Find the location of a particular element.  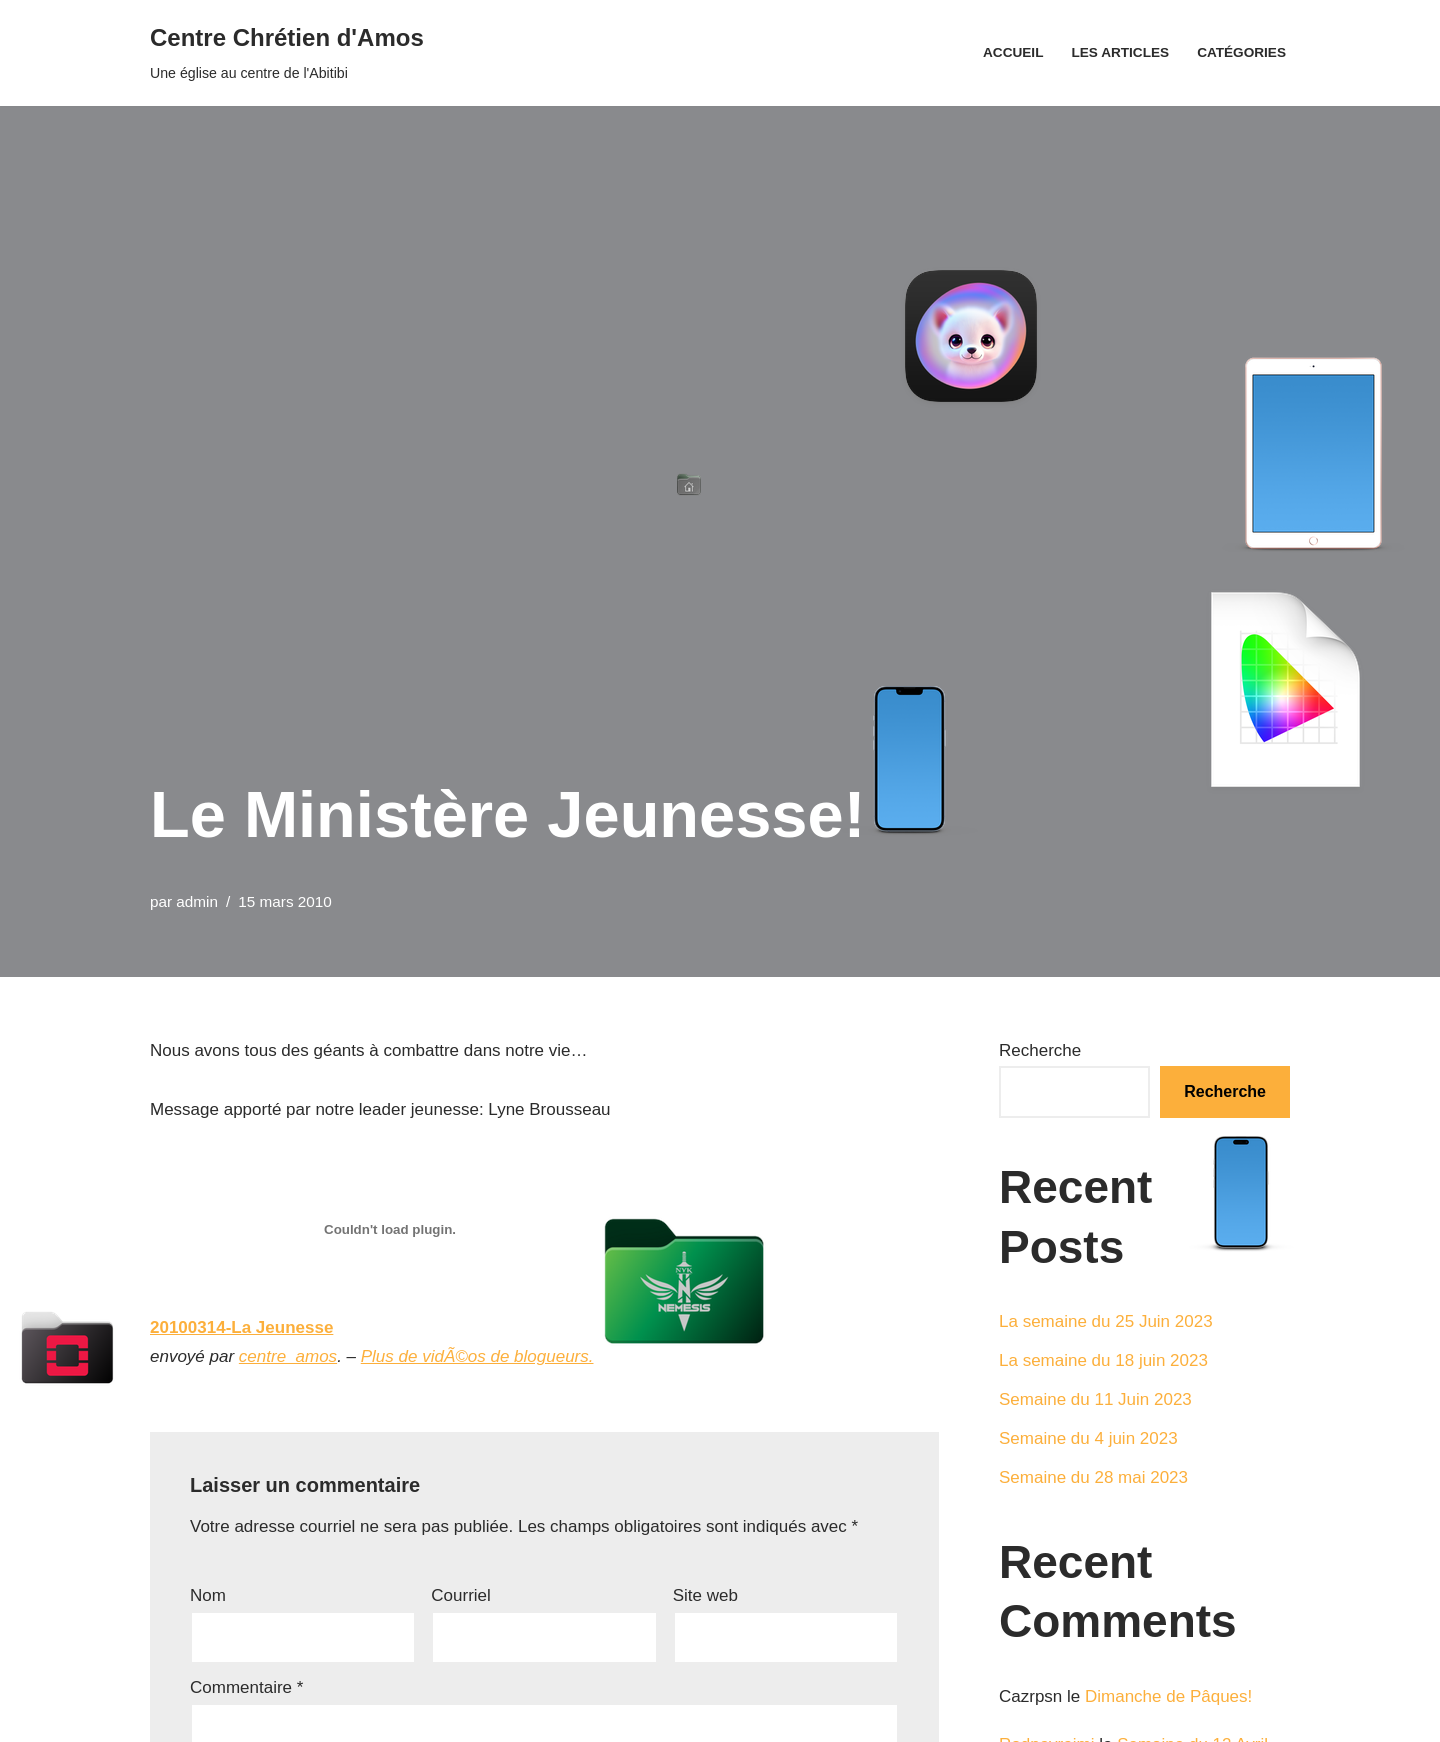

open color sync profile settings is located at coordinates (1285, 694).